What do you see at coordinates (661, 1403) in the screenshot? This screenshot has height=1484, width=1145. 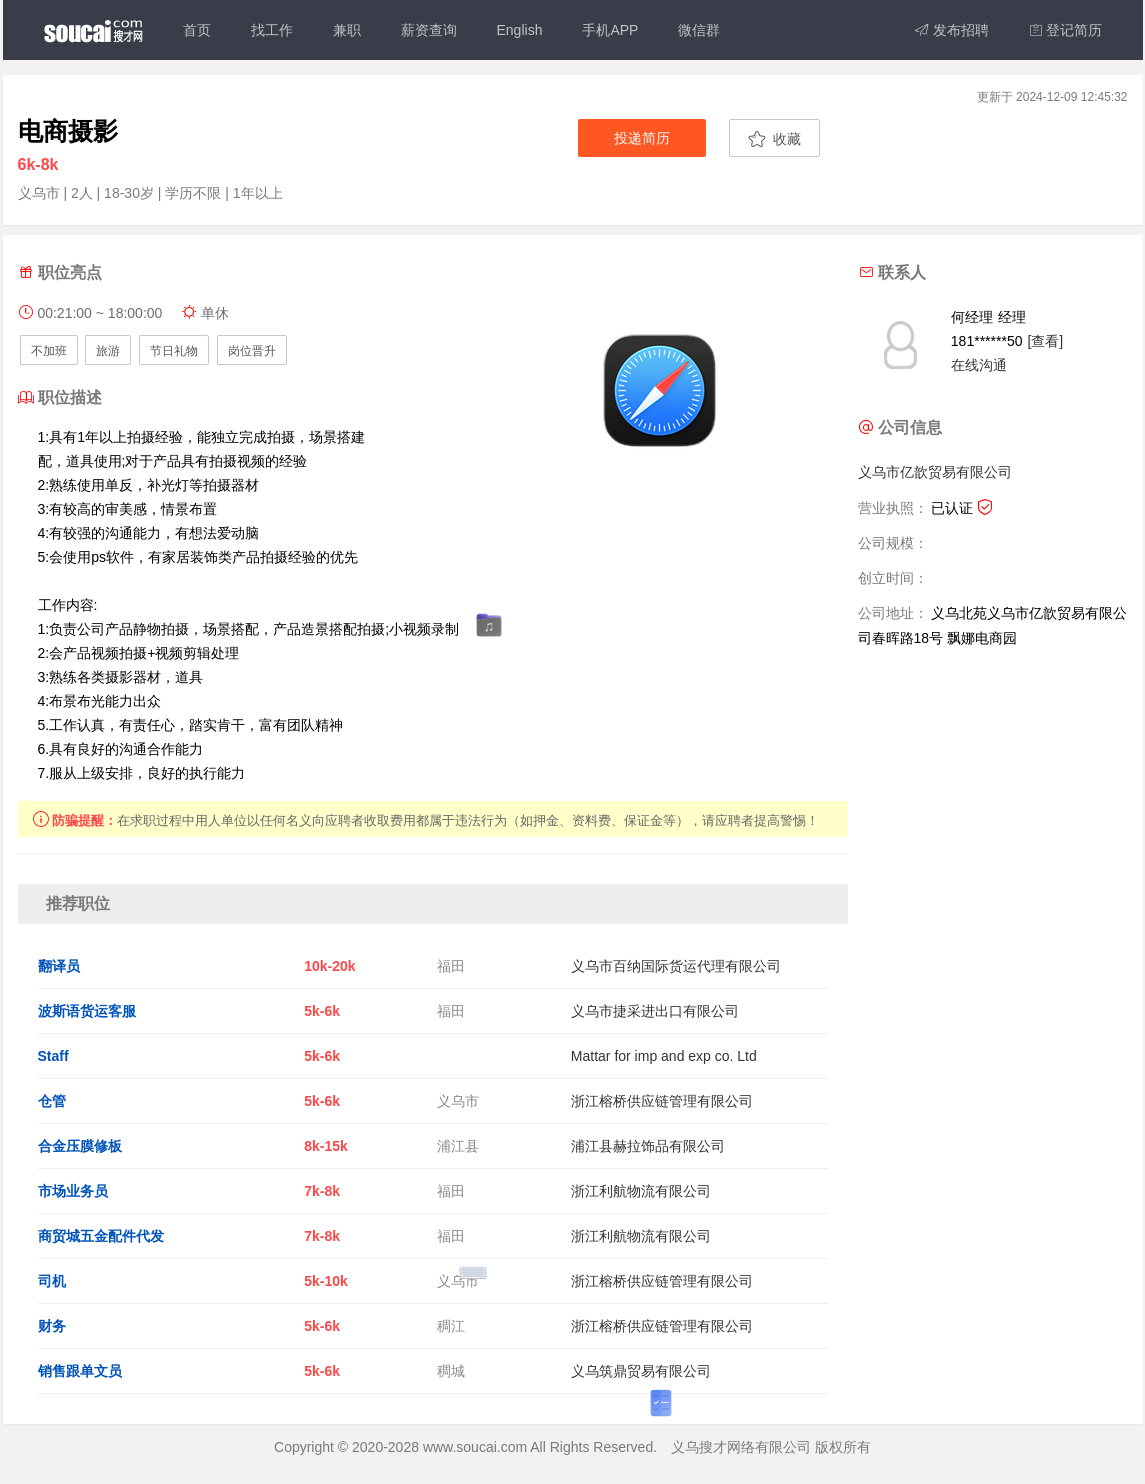 I see `open work tasks or to-do list app` at bounding box center [661, 1403].